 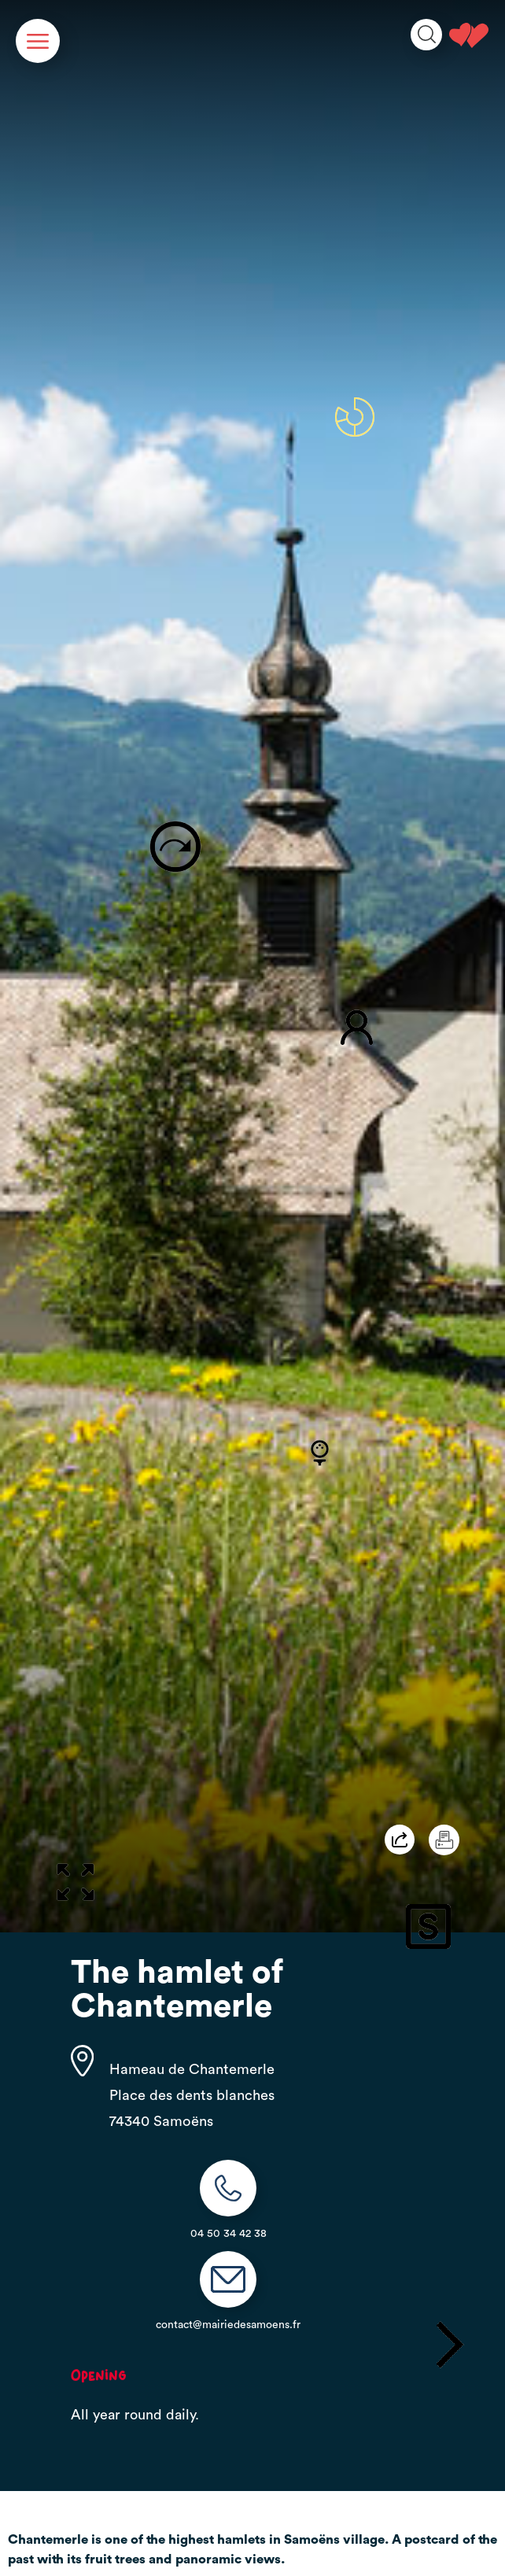 What do you see at coordinates (355, 417) in the screenshot?
I see `view analytics or statistics breakdown` at bounding box center [355, 417].